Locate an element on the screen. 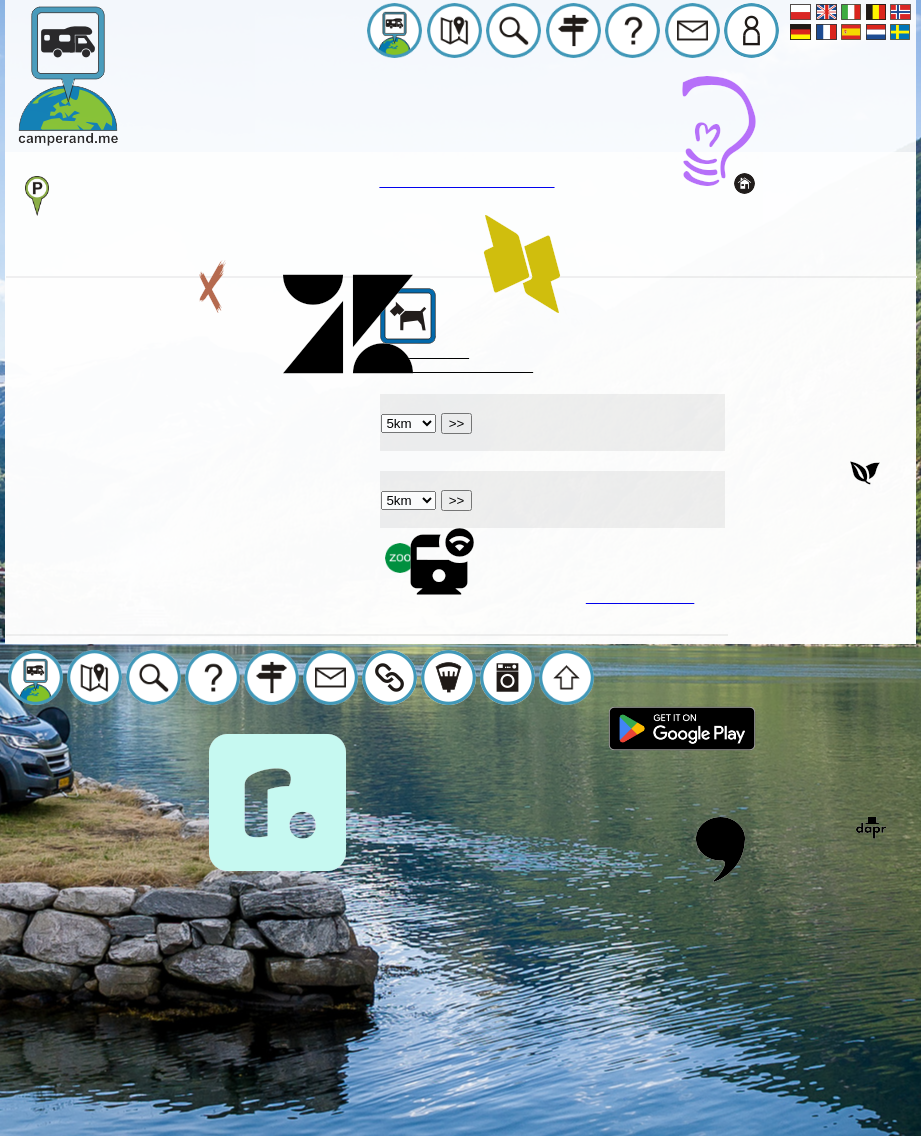  indicates wifi is available on this train is located at coordinates (439, 563).